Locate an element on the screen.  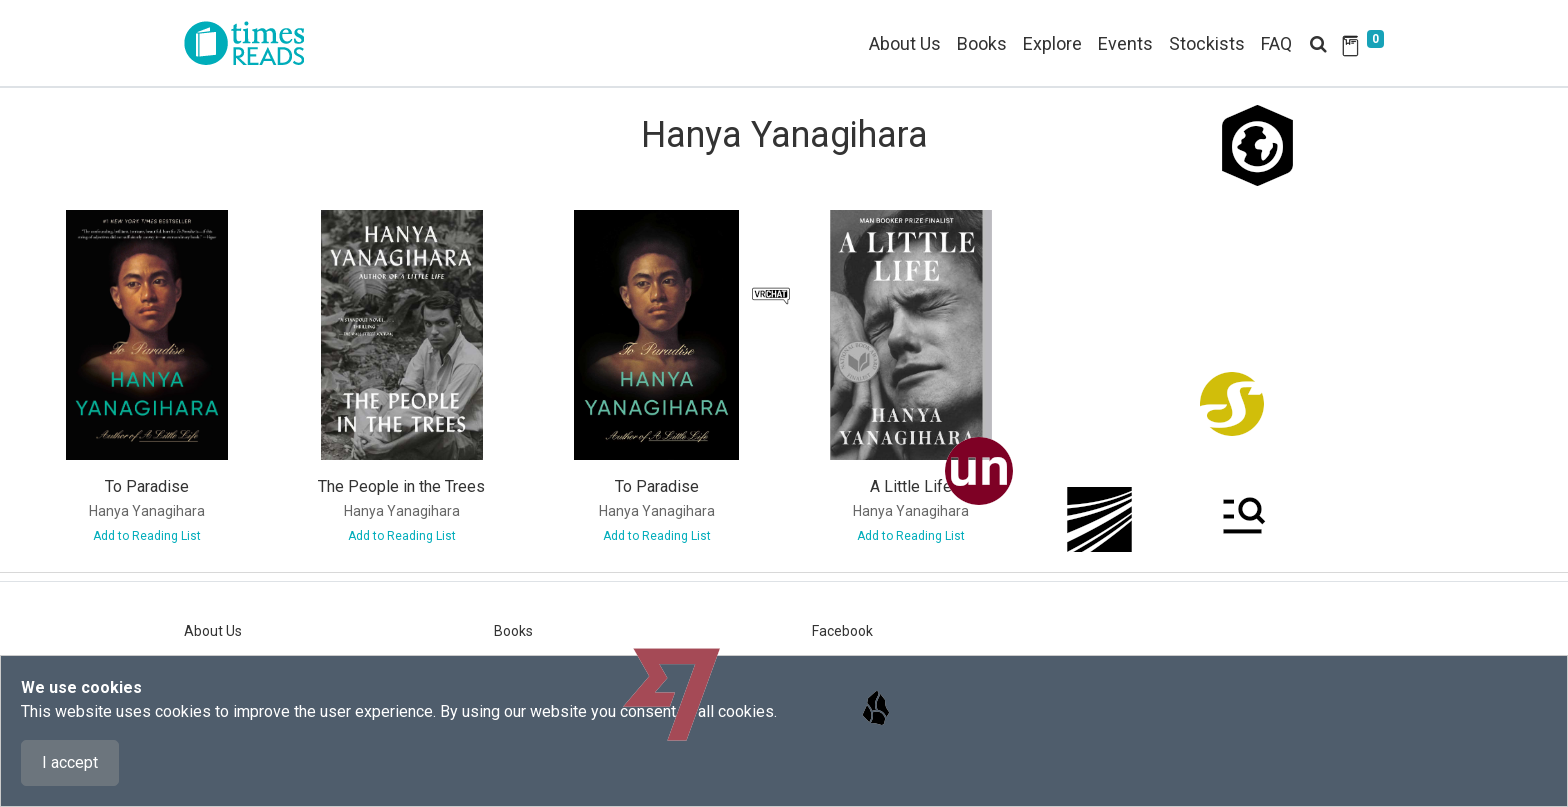
search within menu options is located at coordinates (1242, 516).